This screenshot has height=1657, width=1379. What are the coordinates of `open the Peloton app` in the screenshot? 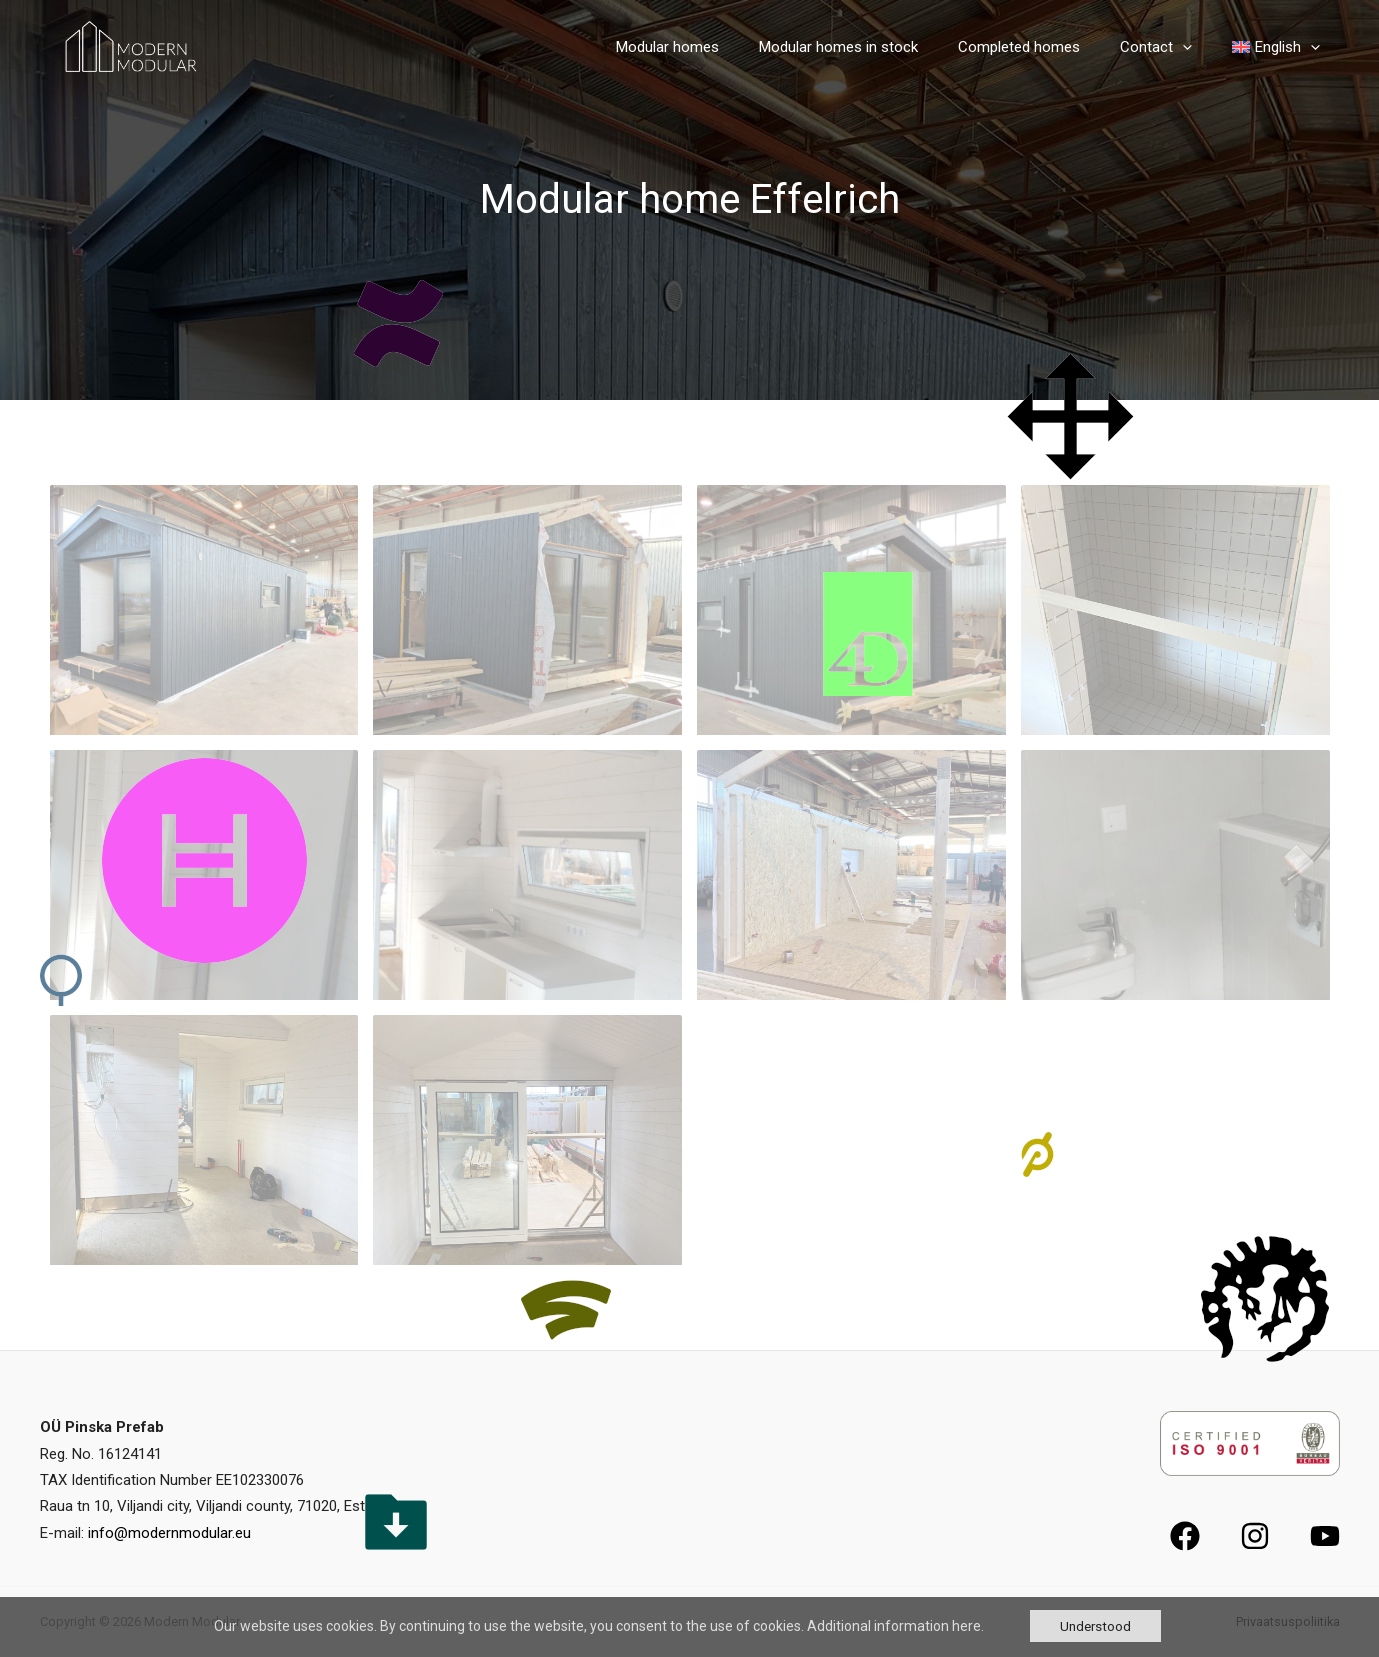 It's located at (1037, 1154).